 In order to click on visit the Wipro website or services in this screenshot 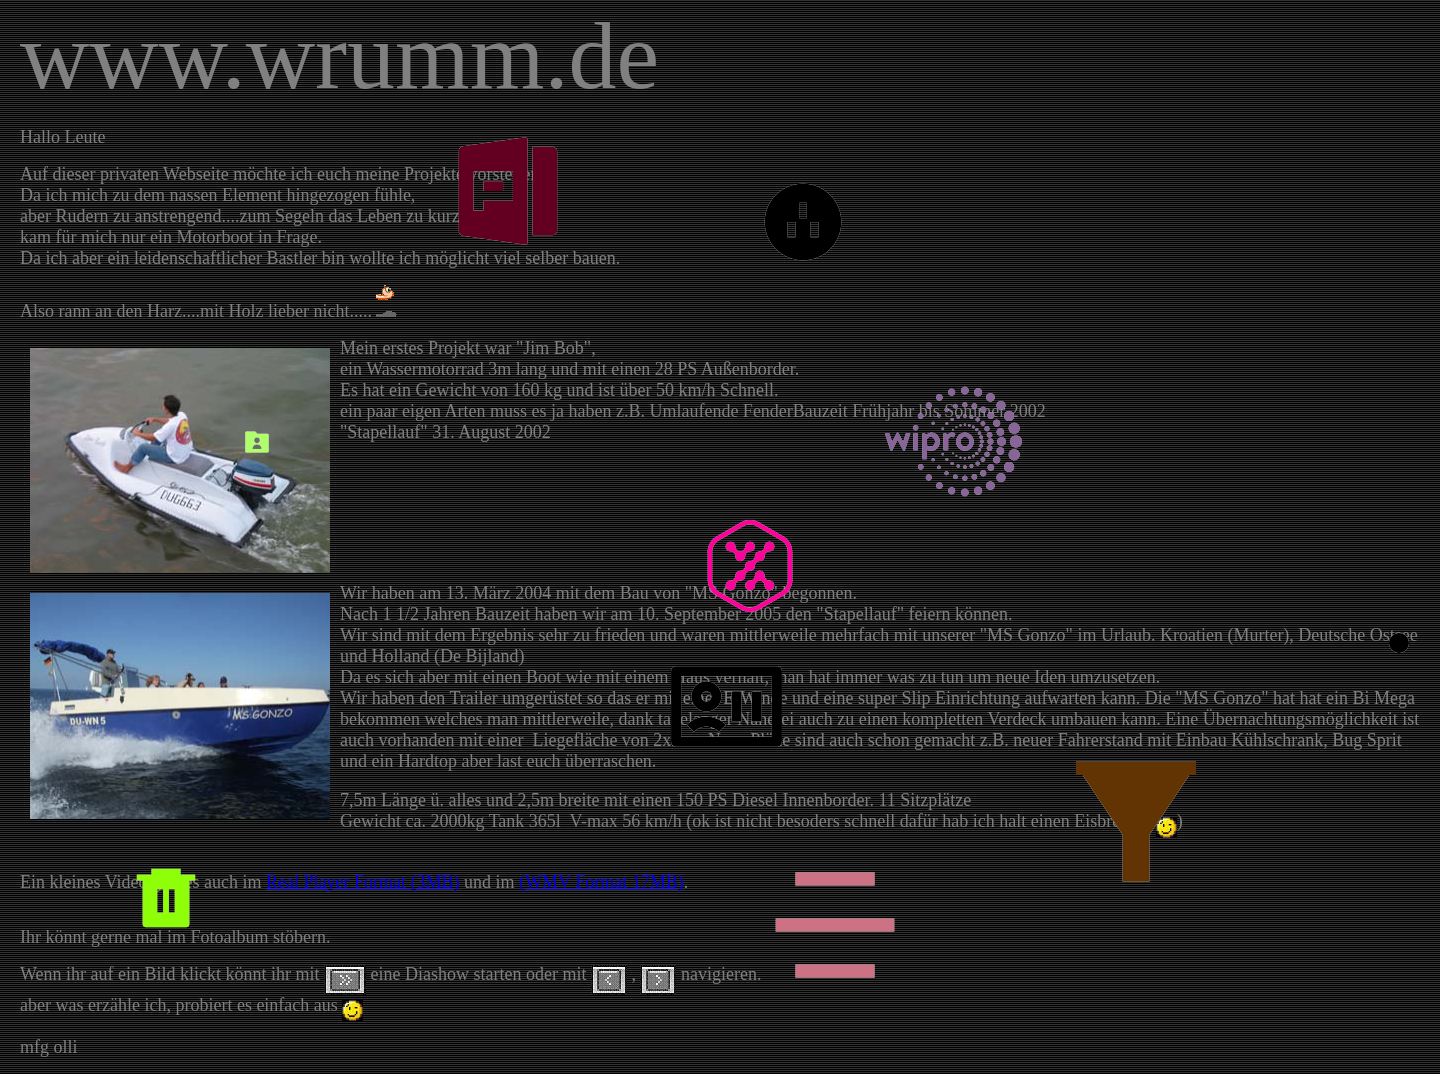, I will do `click(953, 441)`.